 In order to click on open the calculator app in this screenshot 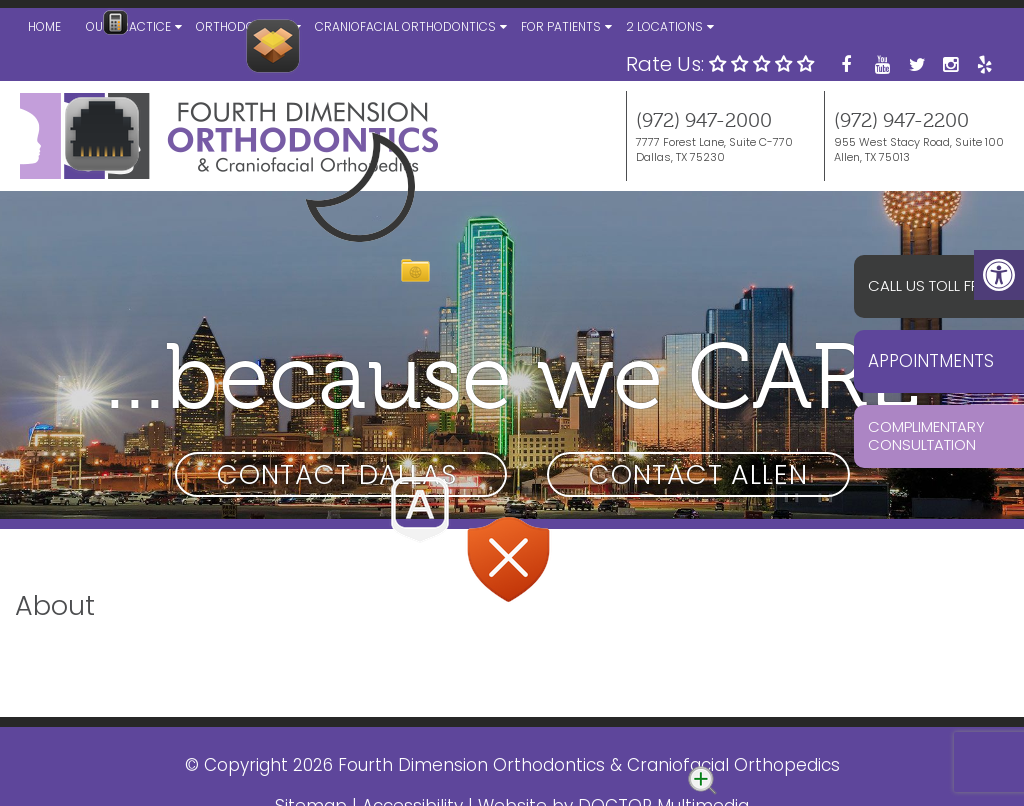, I will do `click(115, 22)`.